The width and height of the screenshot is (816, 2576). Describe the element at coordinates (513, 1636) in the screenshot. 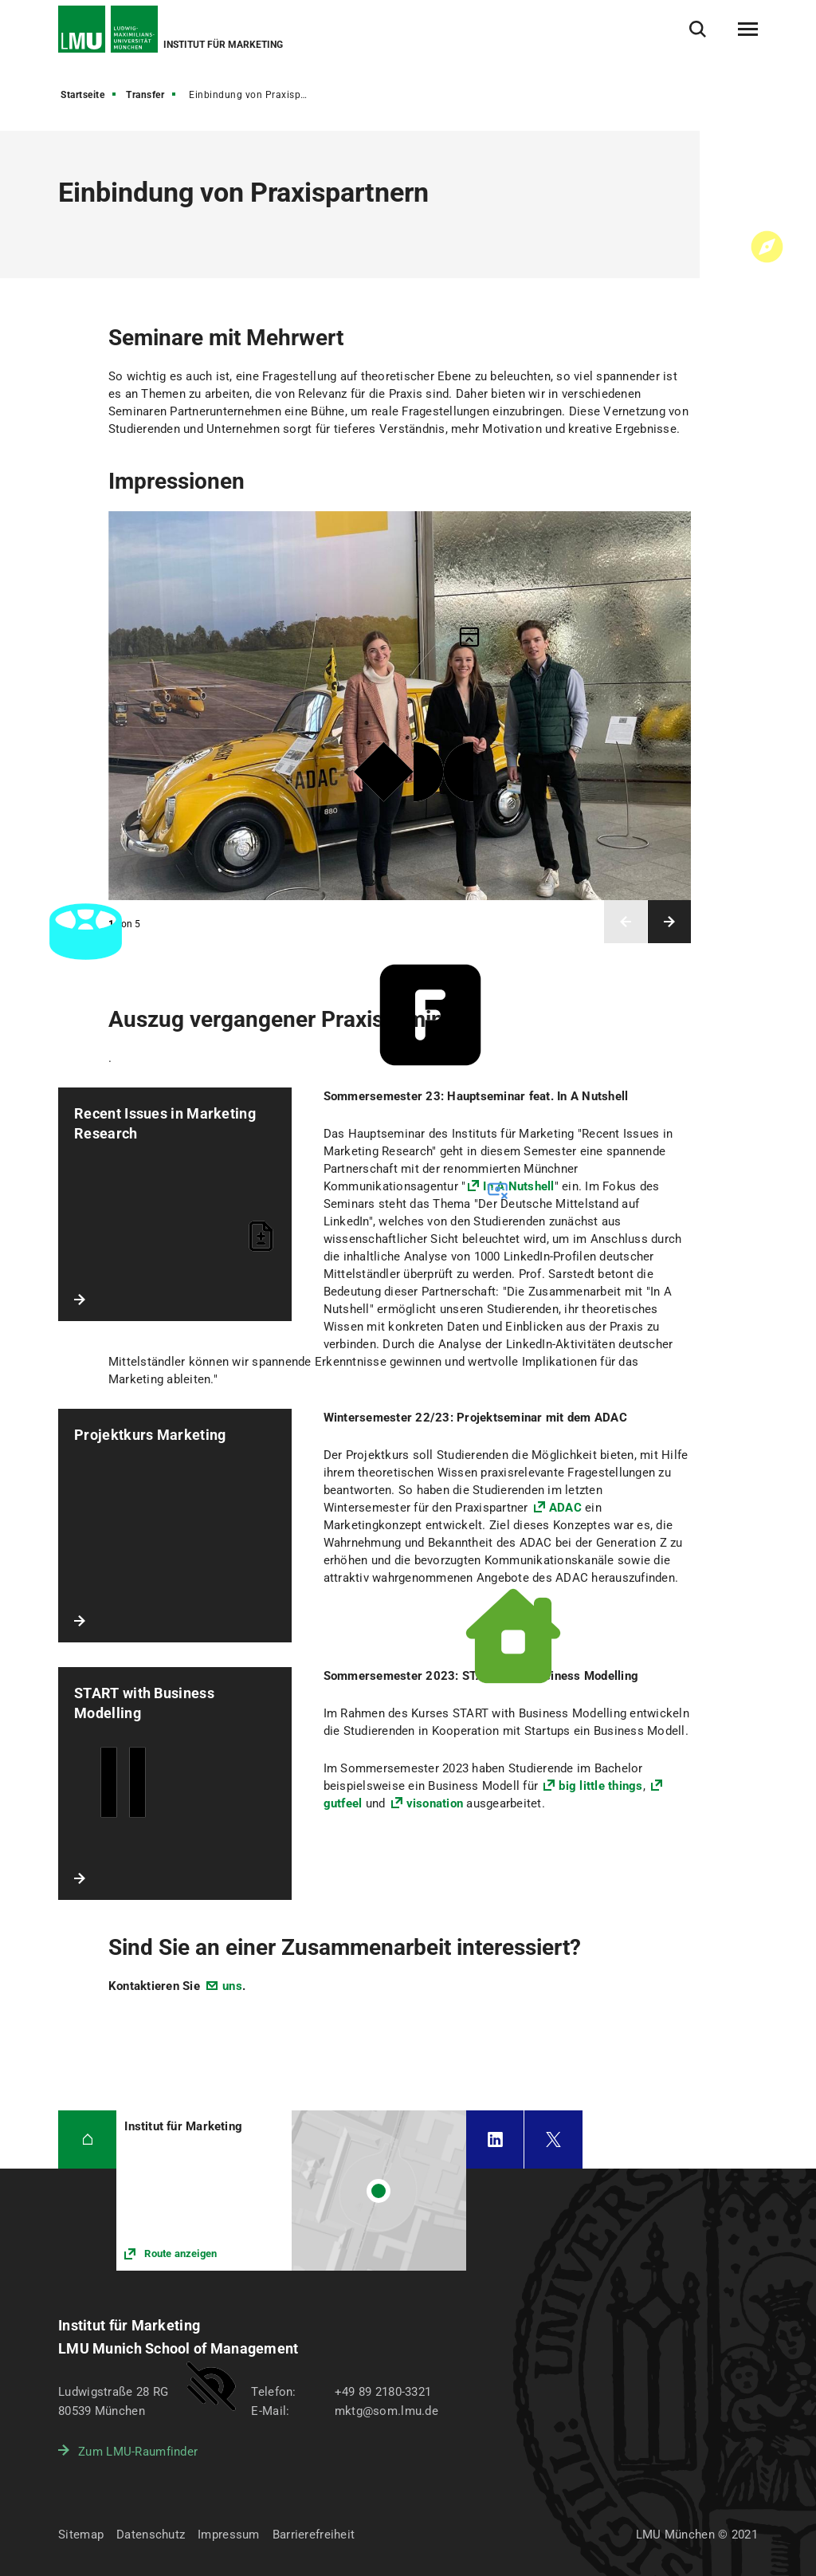

I see `navigate to home screen` at that location.